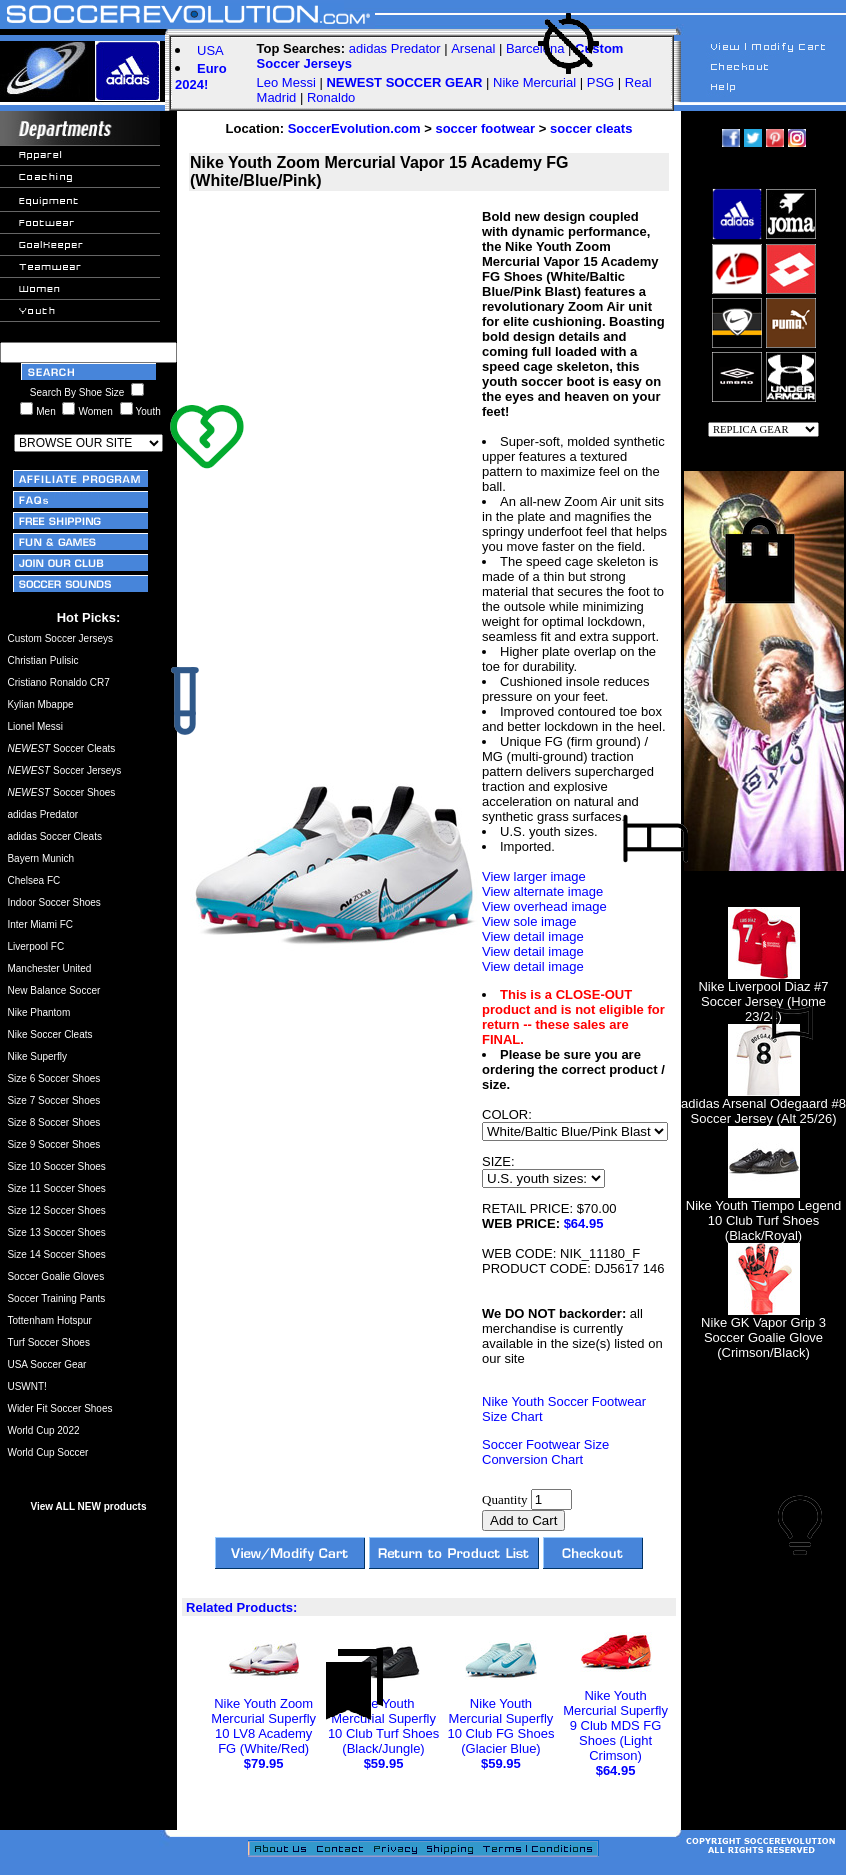 The image size is (846, 1875). Describe the element at coordinates (185, 701) in the screenshot. I see `access experimental or beta features` at that location.